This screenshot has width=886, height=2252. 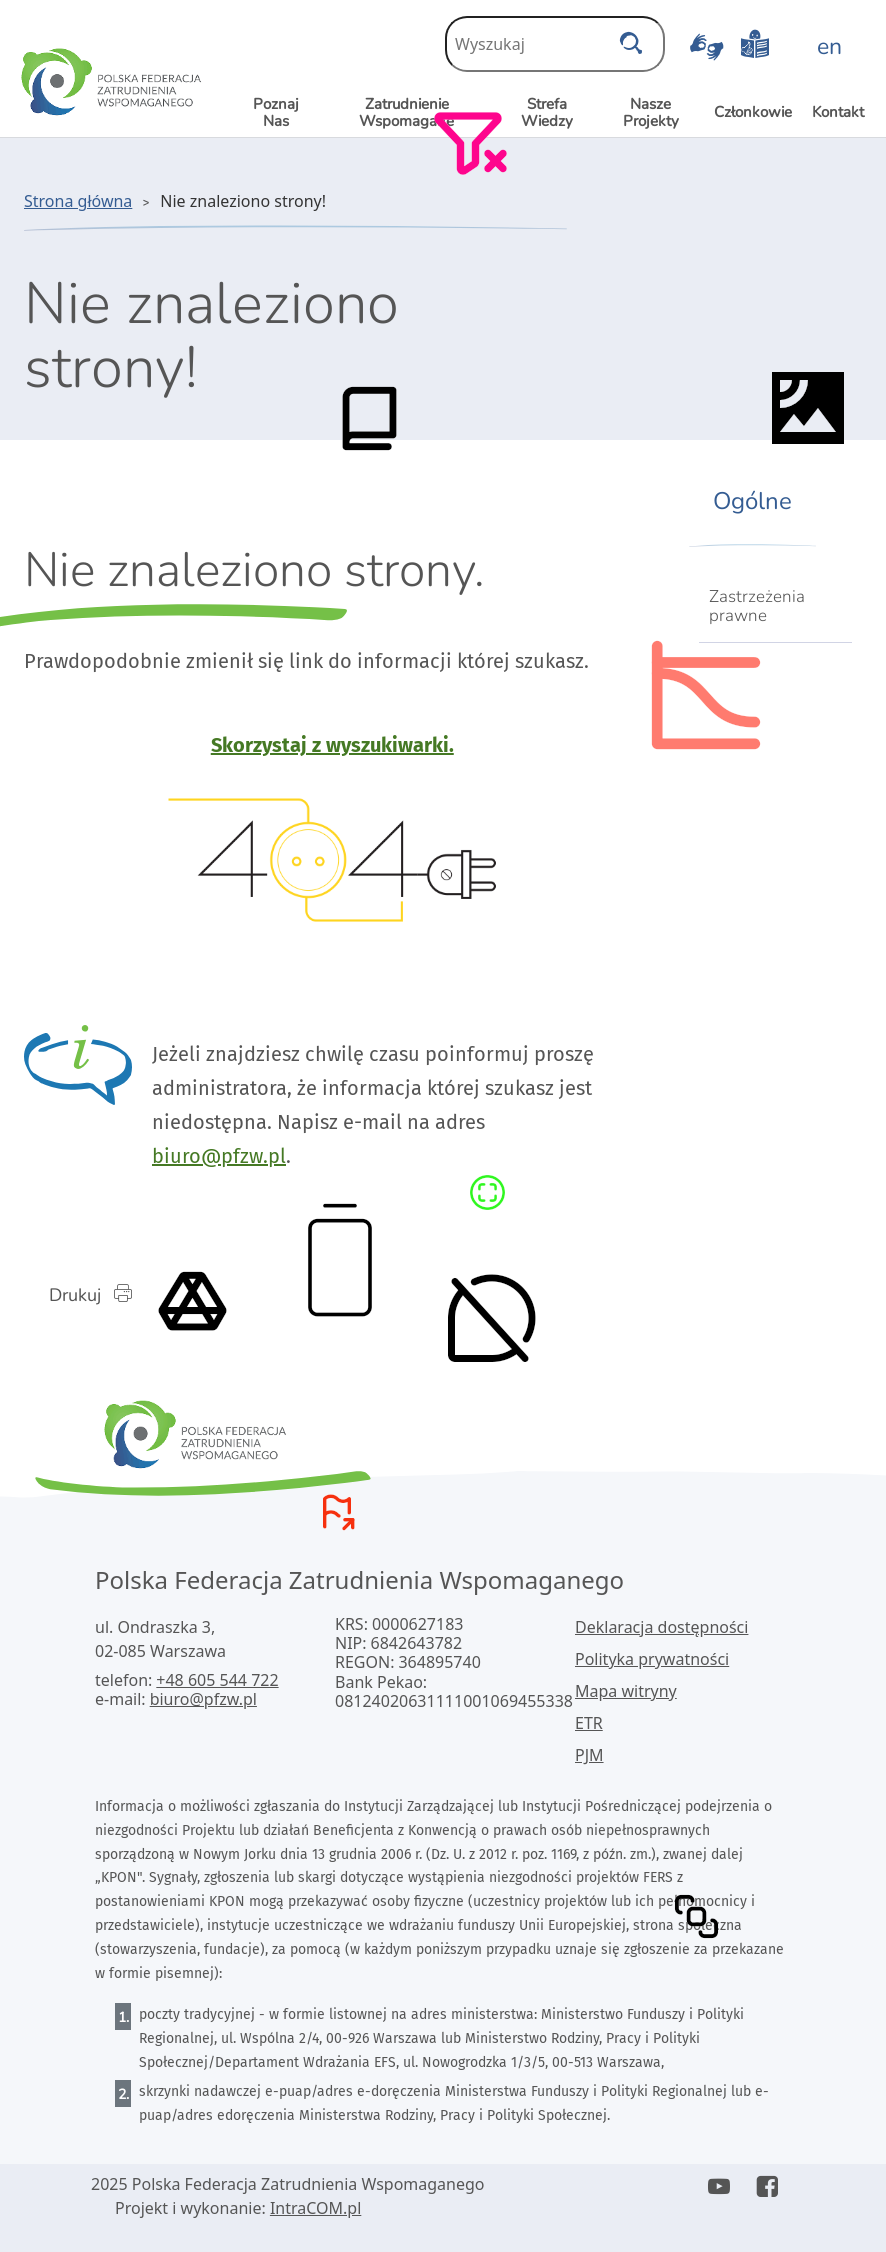 I want to click on switch to satellite map view, so click(x=808, y=408).